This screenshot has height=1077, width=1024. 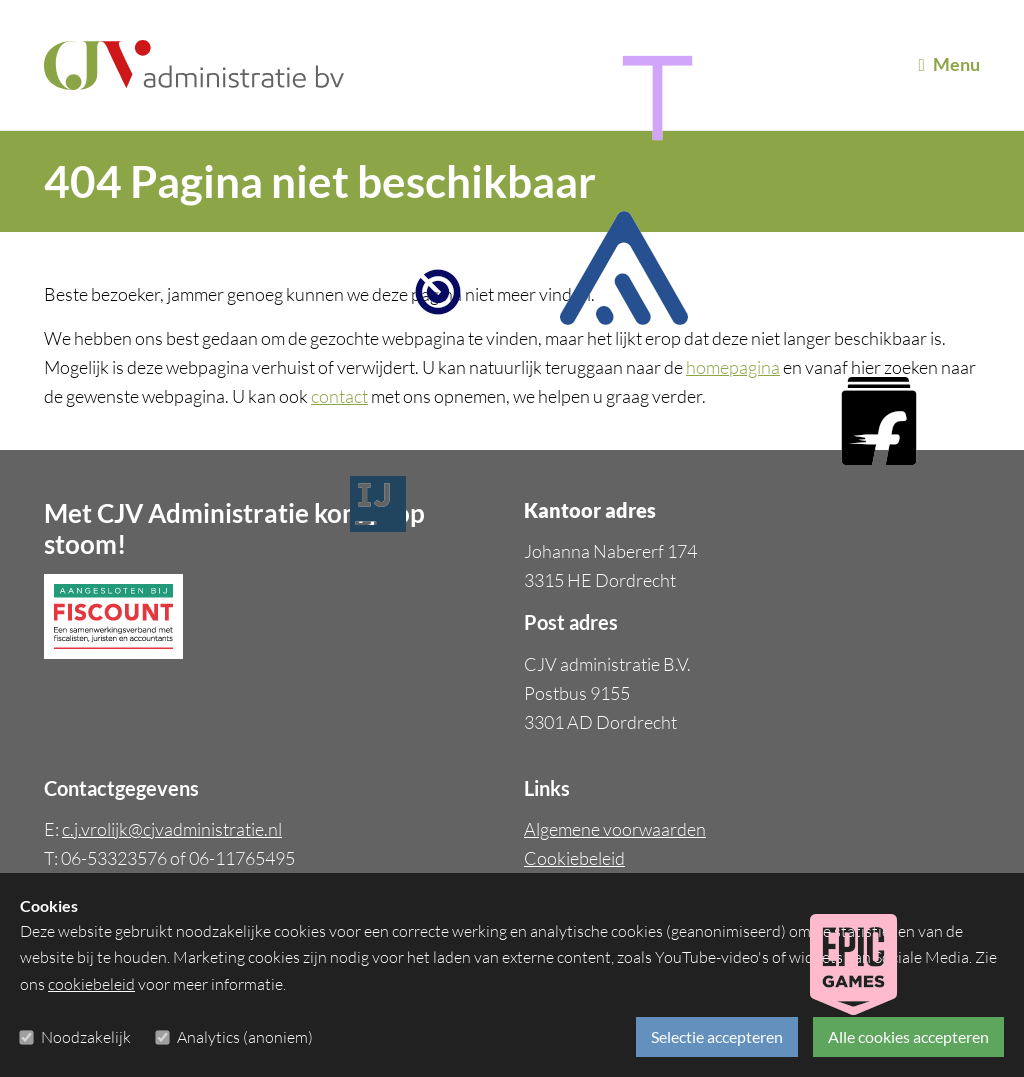 I want to click on open the Epic Games launcher, so click(x=853, y=964).